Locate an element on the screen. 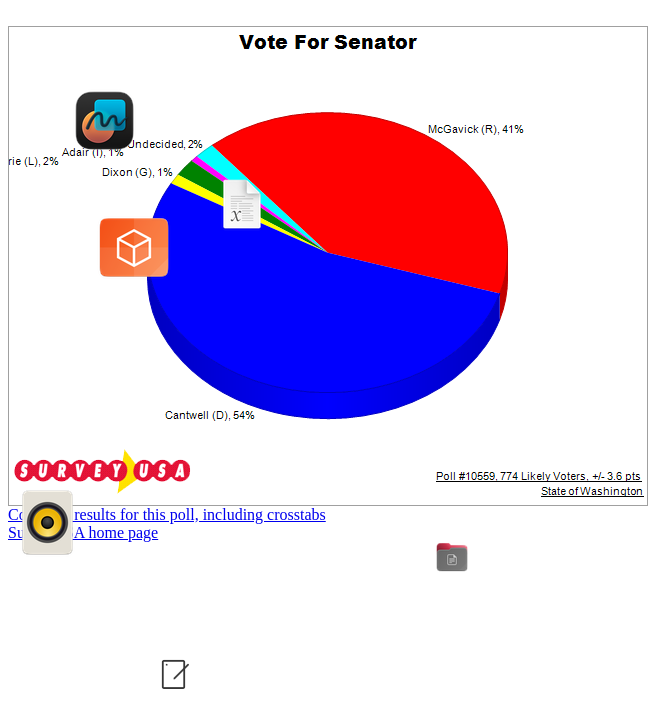 The image size is (648, 720). 3D model file in STL ASCII format is located at coordinates (134, 245).